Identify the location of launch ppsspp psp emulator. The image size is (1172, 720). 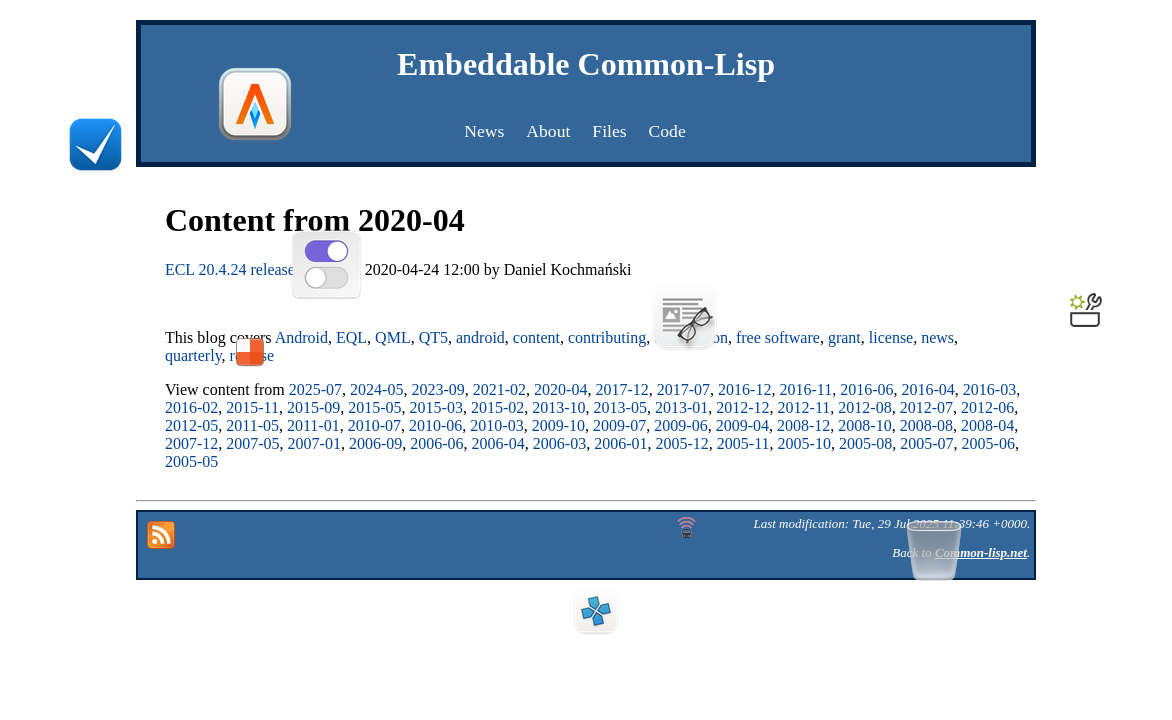
(596, 611).